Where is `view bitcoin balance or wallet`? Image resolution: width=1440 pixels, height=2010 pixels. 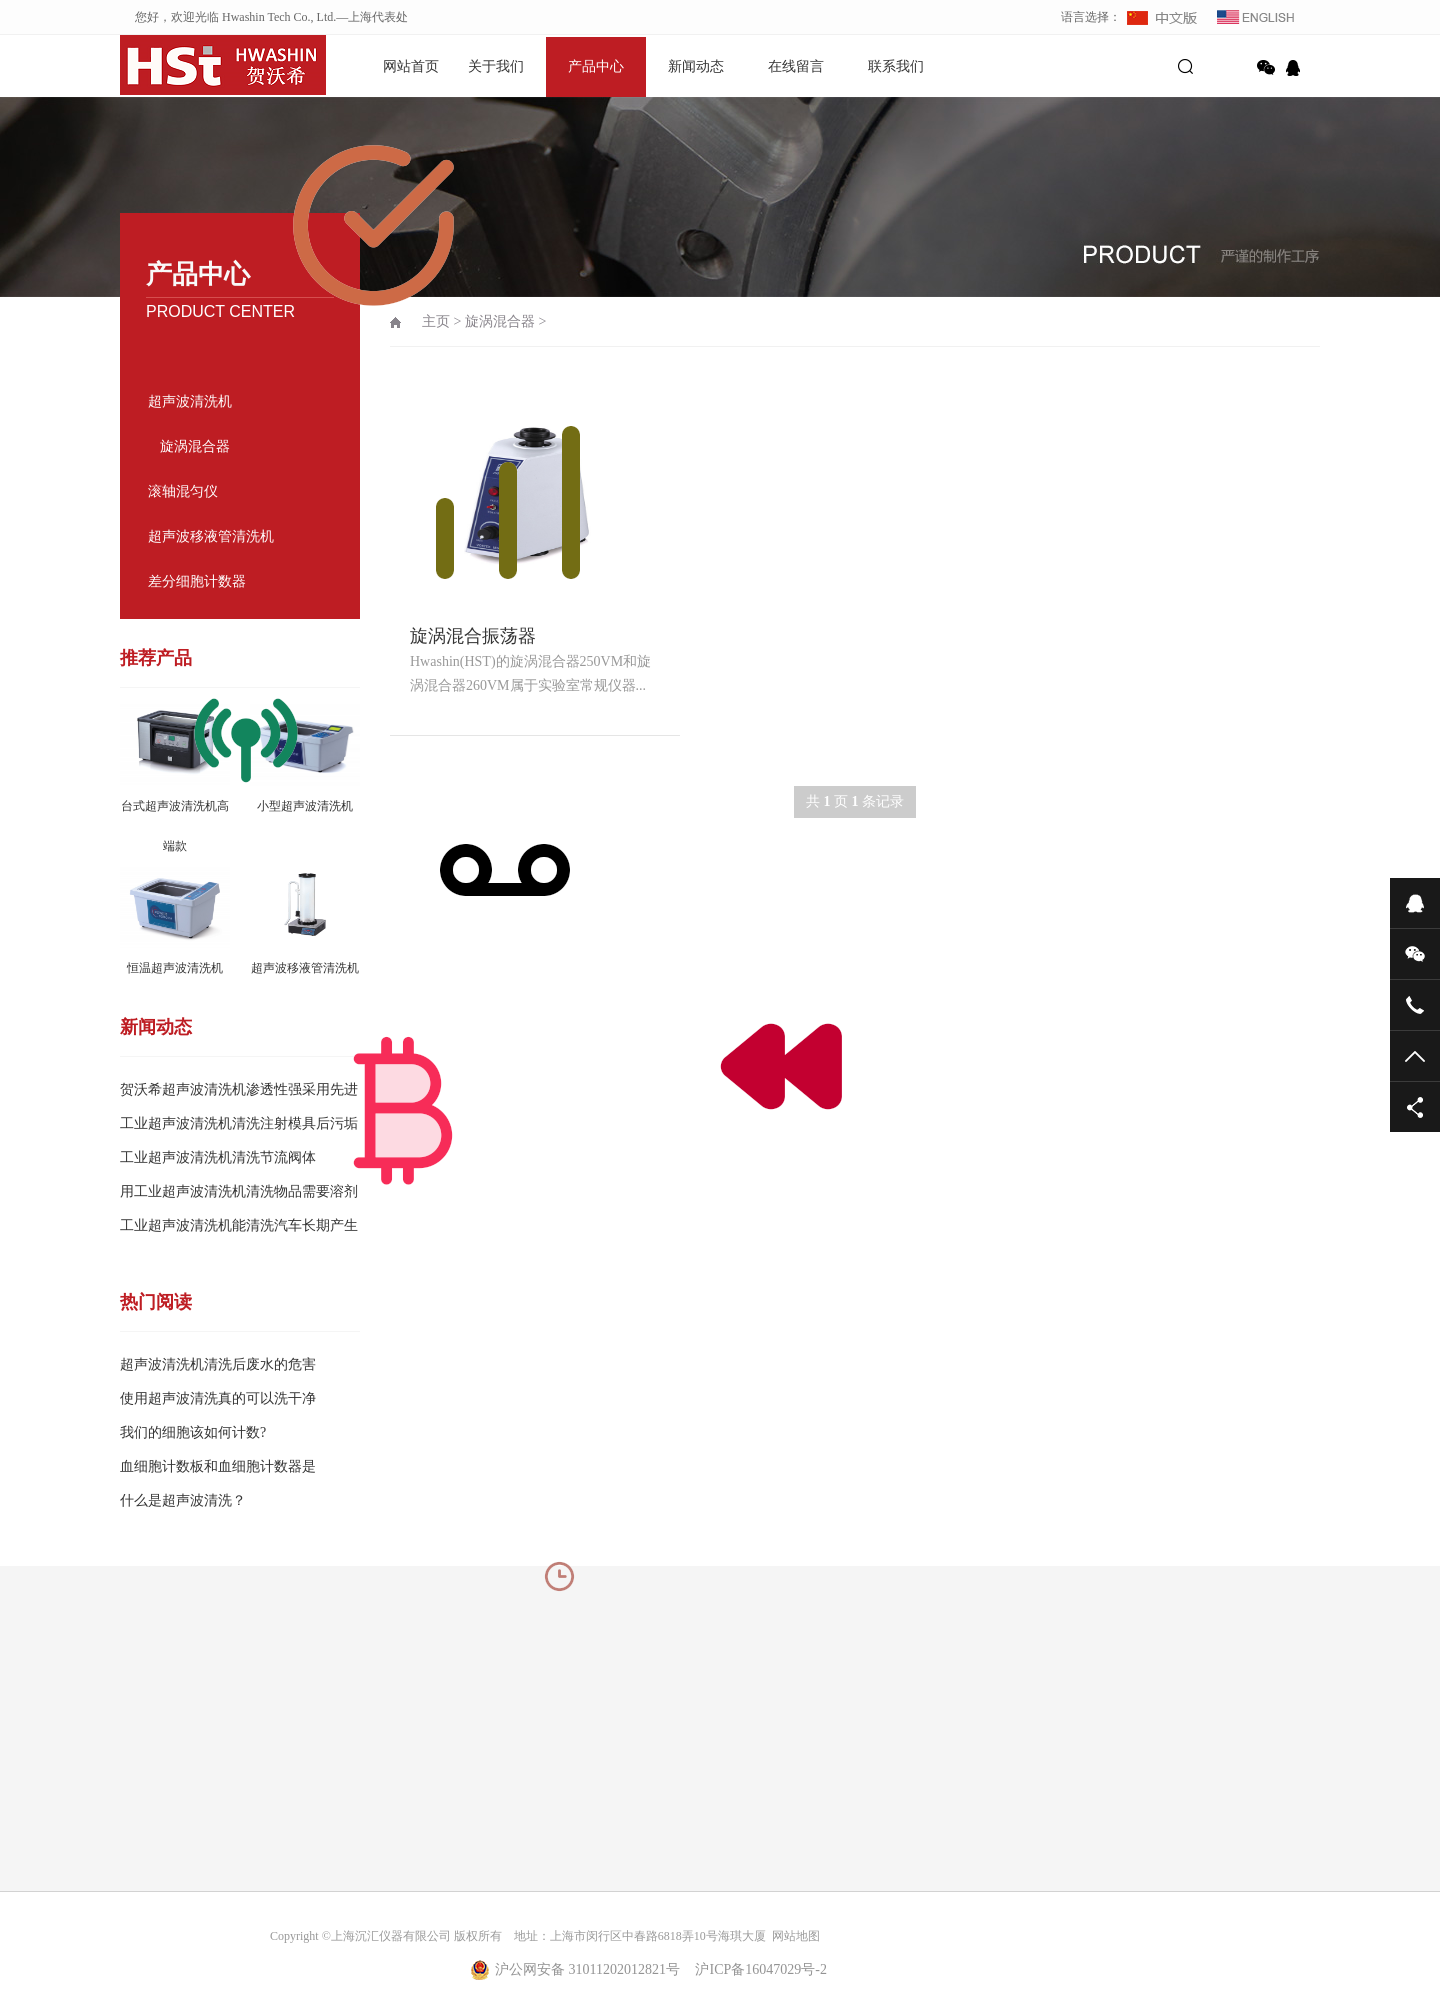
view bitcoin balance or wallet is located at coordinates (397, 1113).